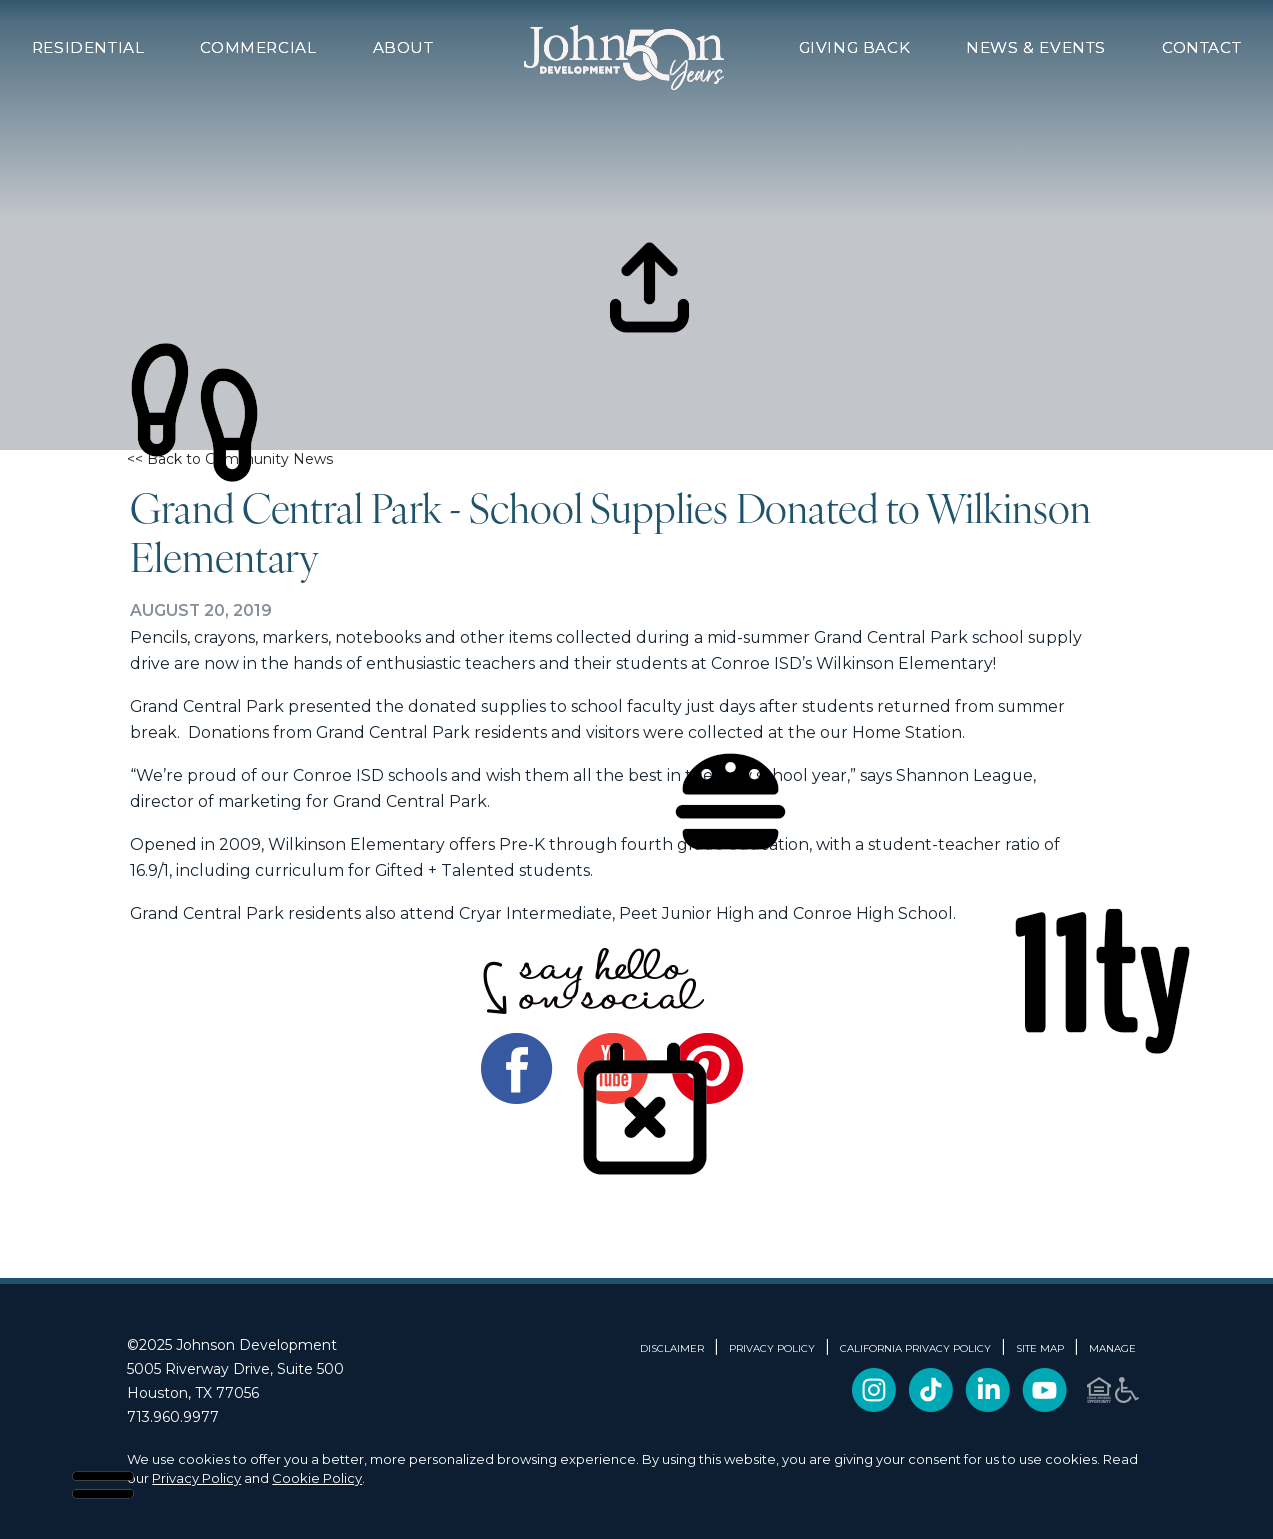  I want to click on cancel or remove a scheduled event, so click(645, 1113).